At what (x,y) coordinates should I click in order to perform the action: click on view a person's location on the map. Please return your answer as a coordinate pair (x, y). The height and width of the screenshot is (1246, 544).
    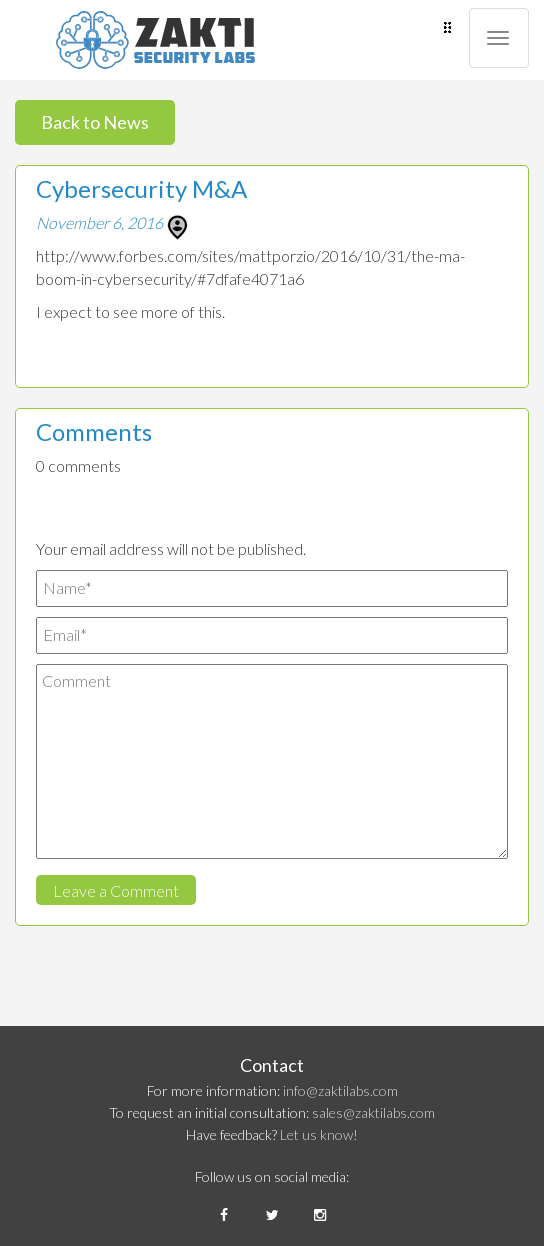
    Looking at the image, I should click on (177, 227).